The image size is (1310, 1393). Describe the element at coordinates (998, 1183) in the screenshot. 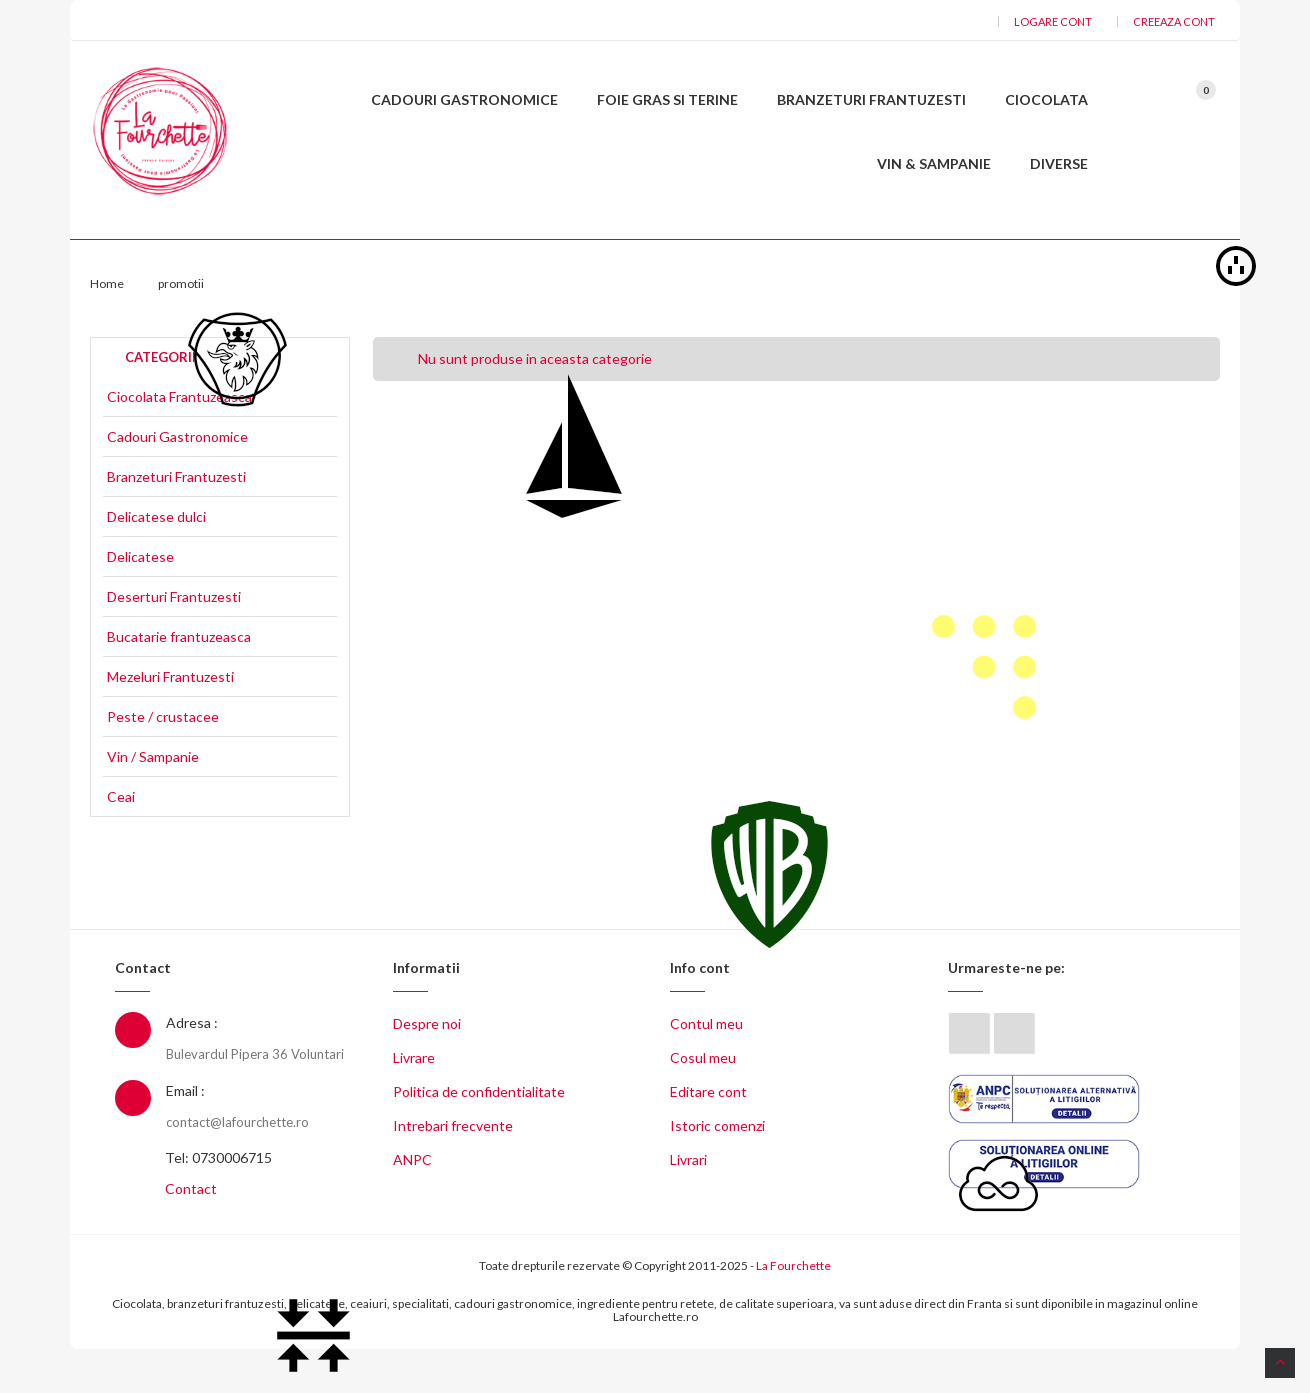

I see `open JSFiddle code playground` at that location.